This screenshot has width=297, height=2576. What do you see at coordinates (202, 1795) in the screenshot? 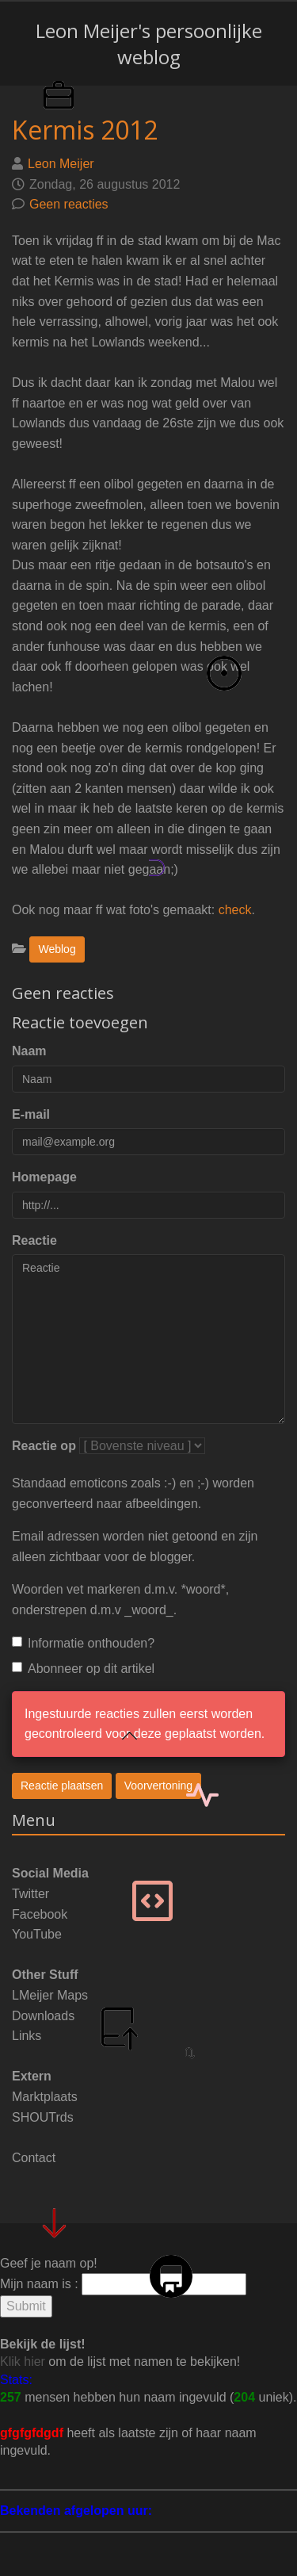
I see `view repository activity and insights` at bounding box center [202, 1795].